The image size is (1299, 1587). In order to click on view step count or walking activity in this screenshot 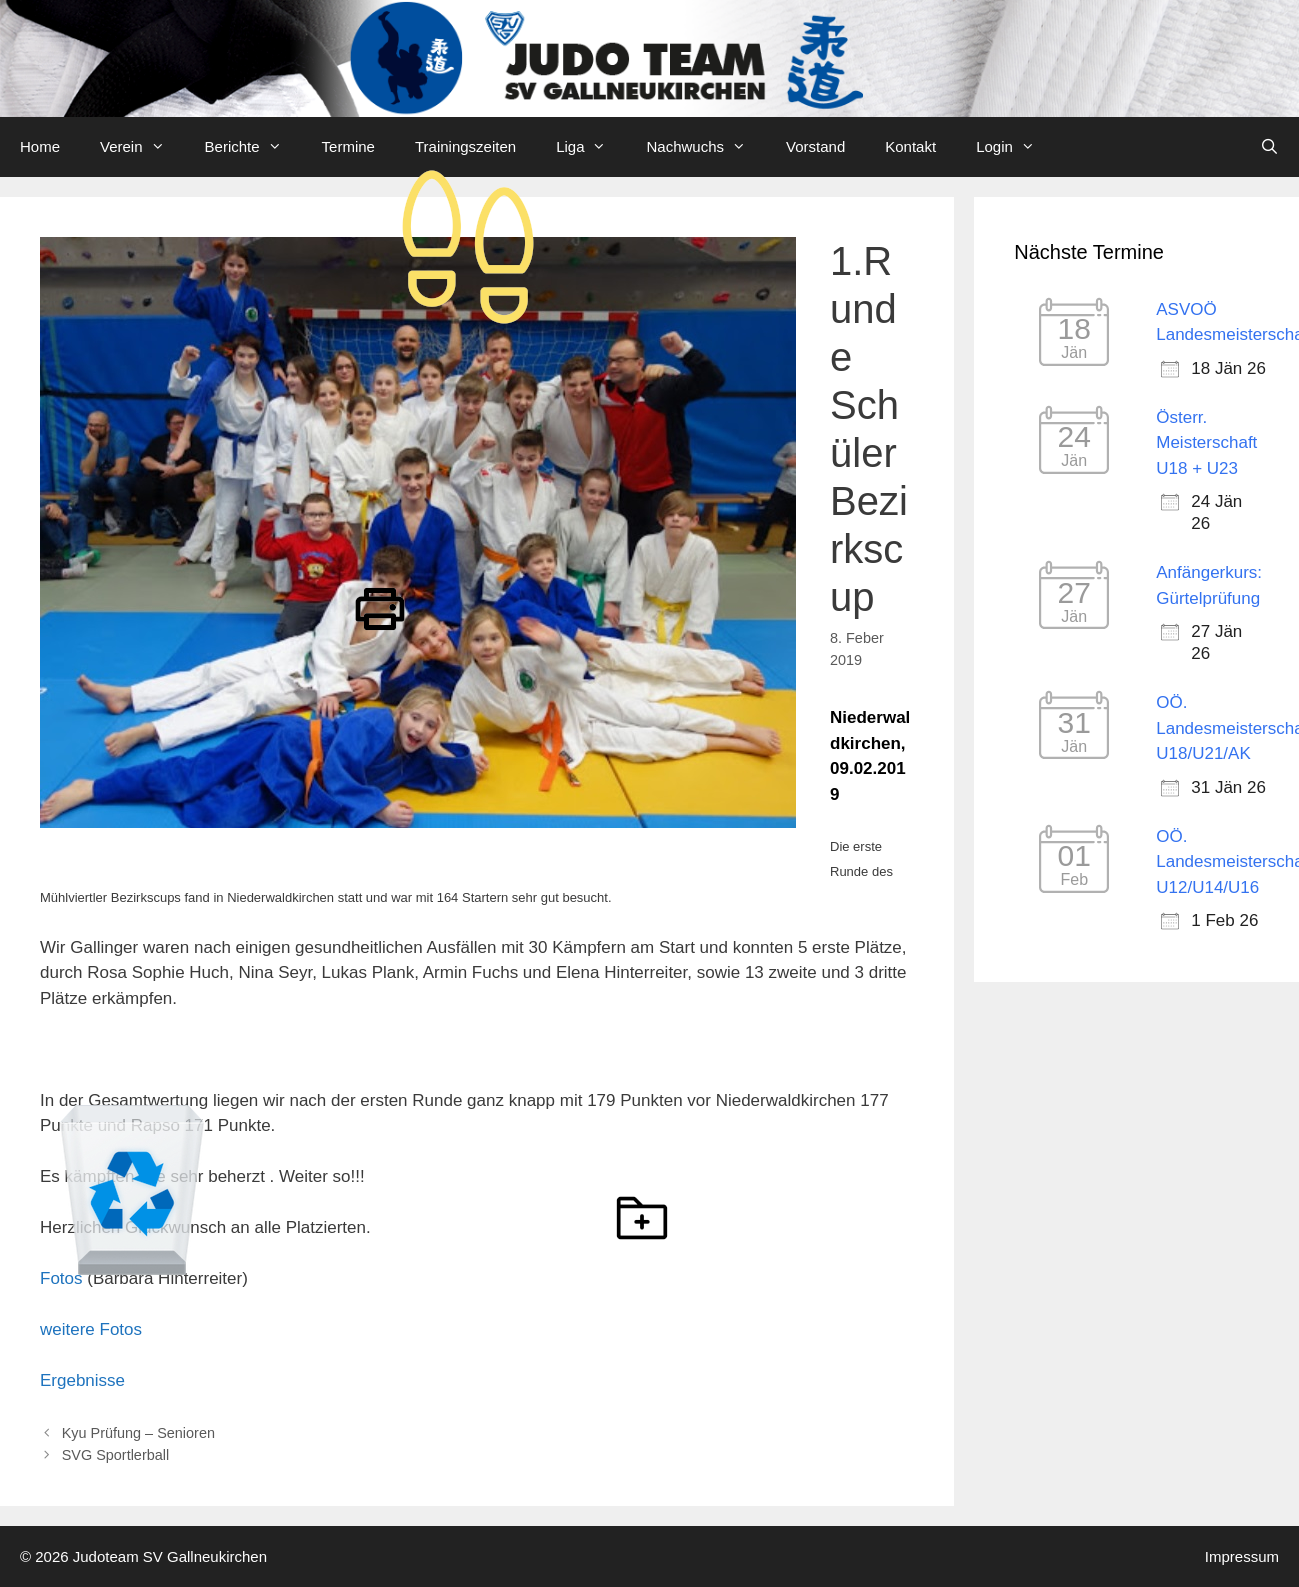, I will do `click(468, 247)`.